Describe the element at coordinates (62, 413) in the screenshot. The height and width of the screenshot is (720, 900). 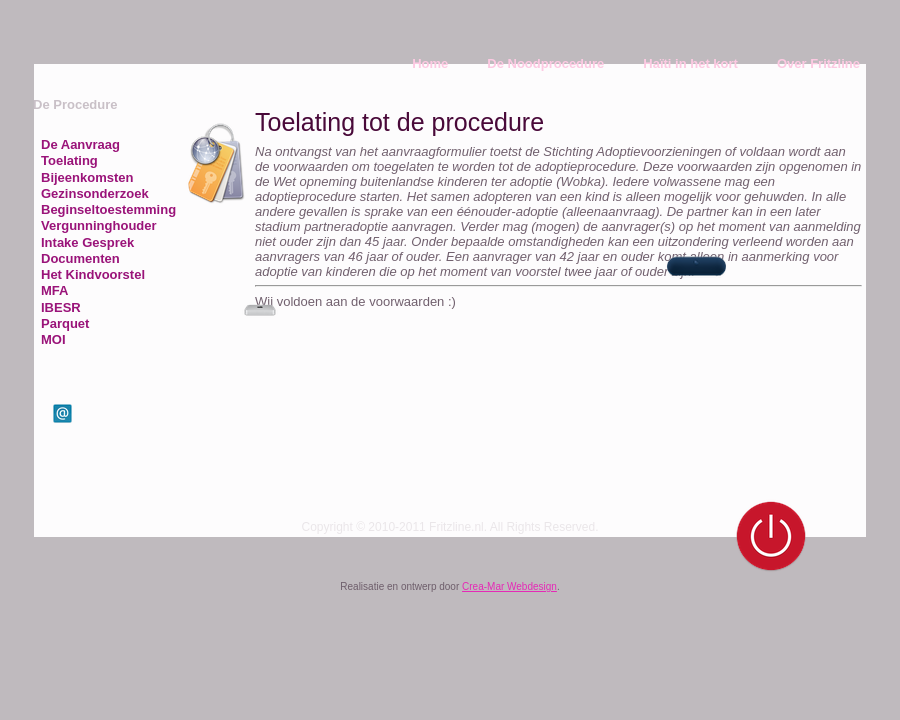
I see `access online accounts settings` at that location.